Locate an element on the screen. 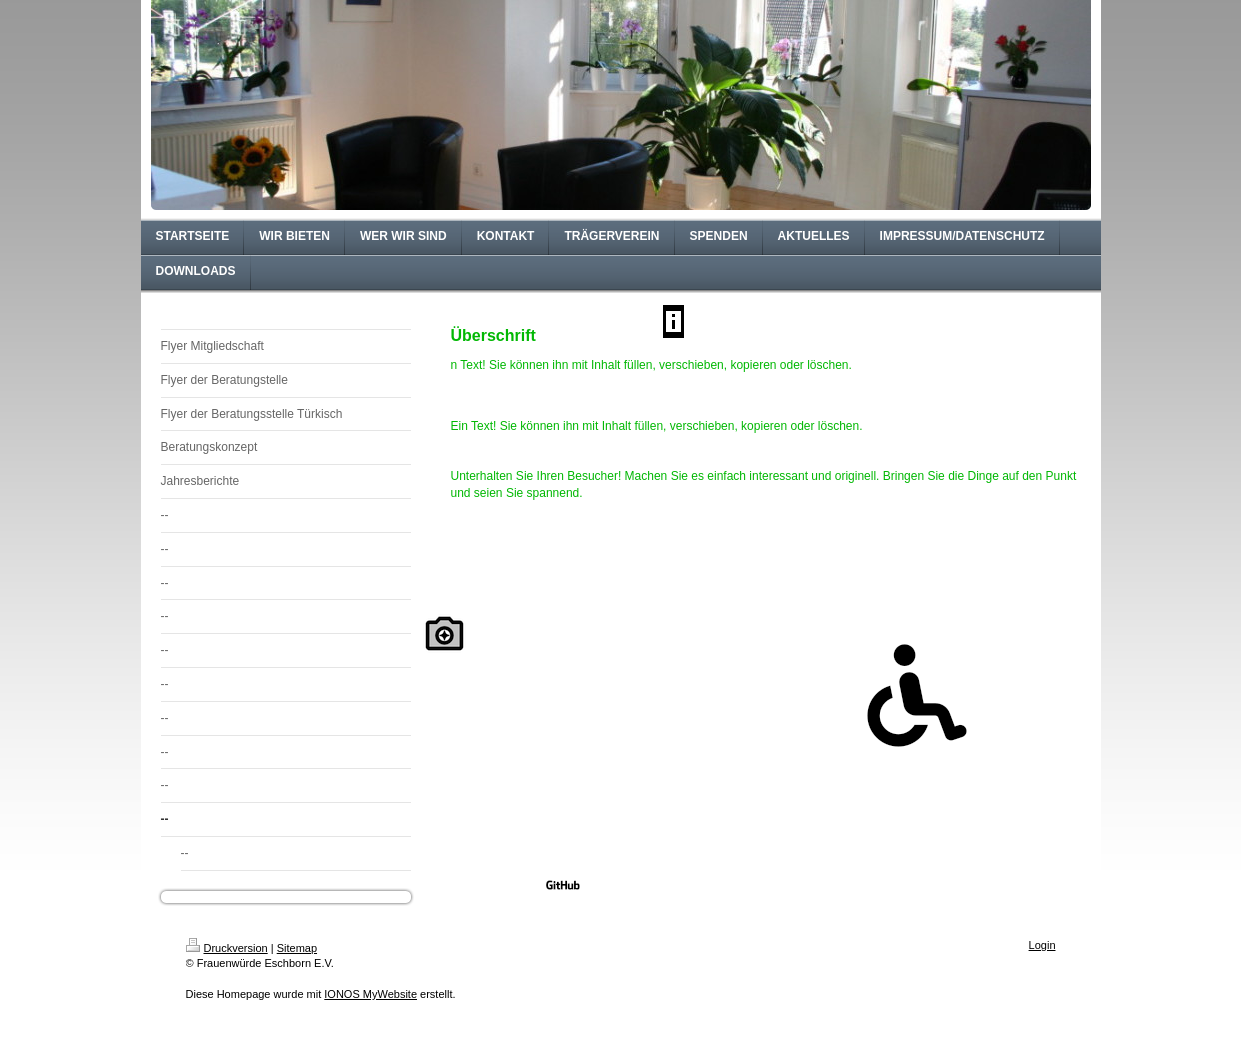  enhance or improve photo quality is located at coordinates (444, 633).